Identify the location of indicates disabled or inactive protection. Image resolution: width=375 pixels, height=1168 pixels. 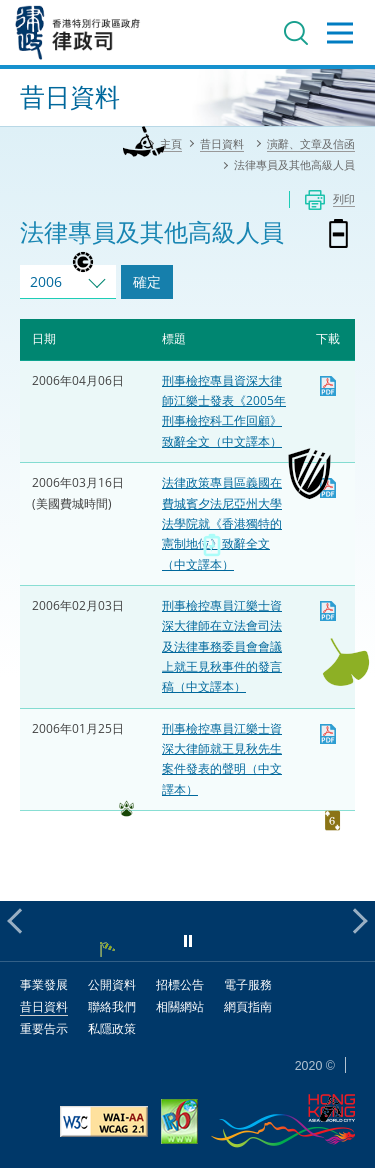
(309, 473).